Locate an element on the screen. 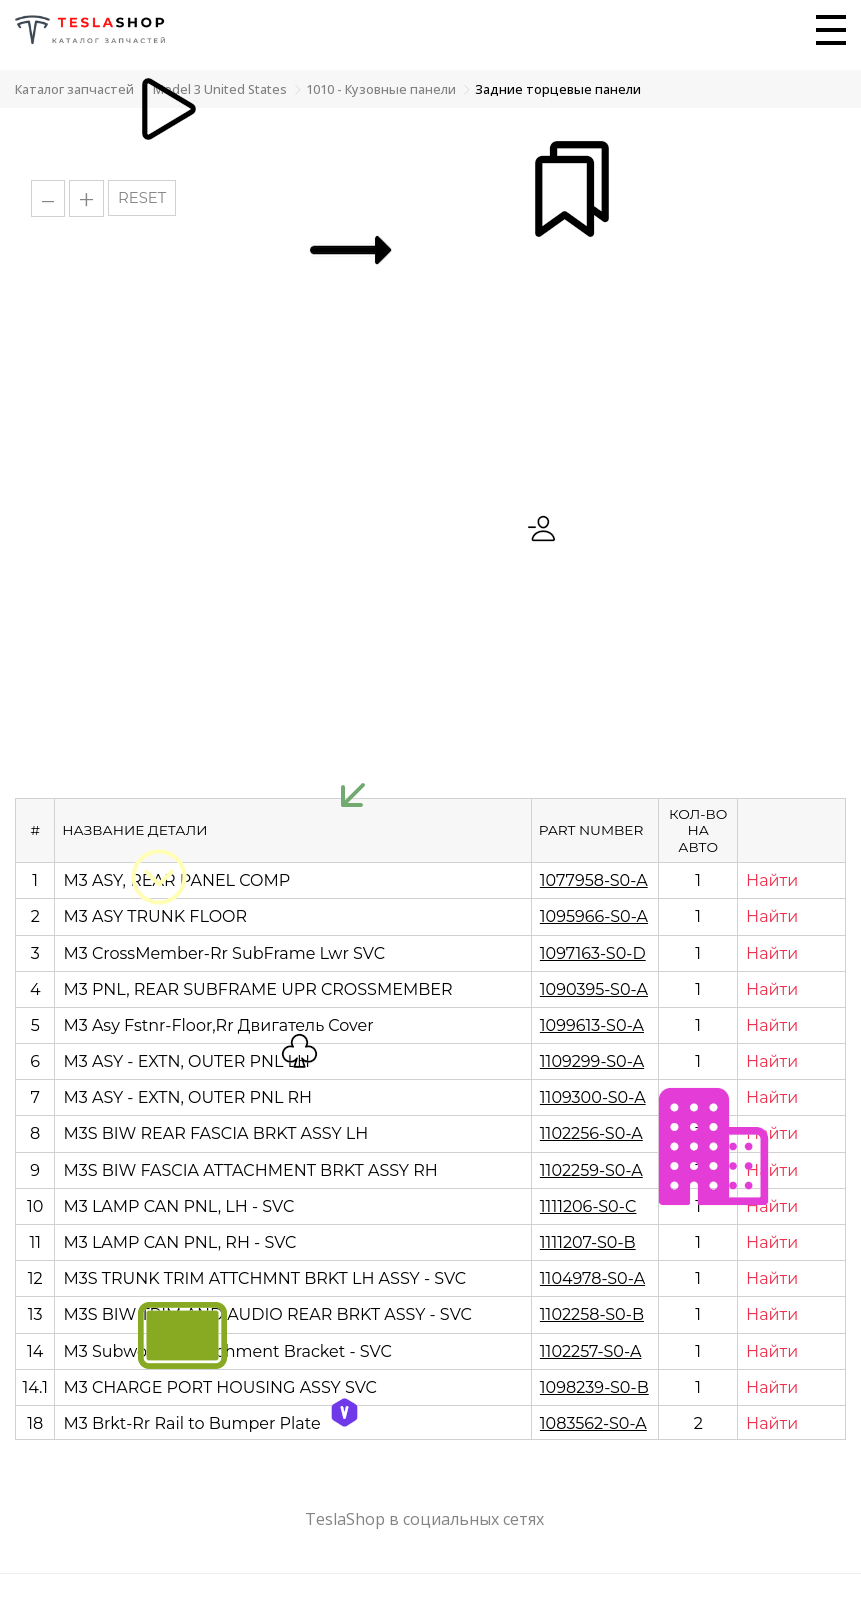 This screenshot has height=1605, width=861. navigate to the bottom-left corner is located at coordinates (353, 795).